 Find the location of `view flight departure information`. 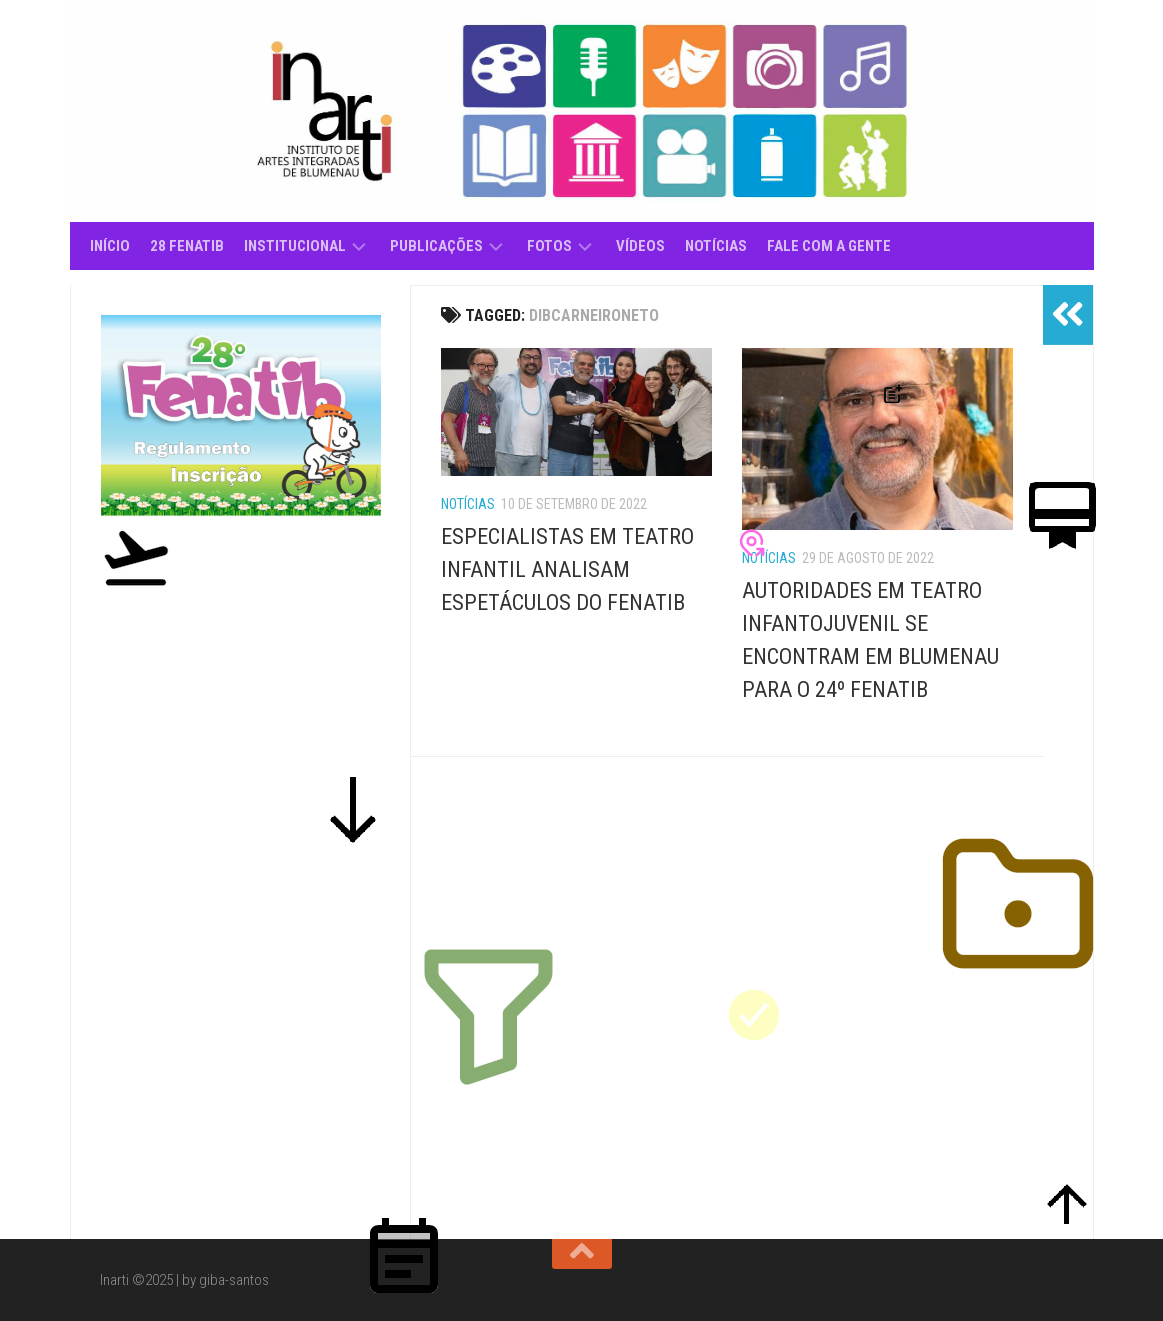

view flight departure information is located at coordinates (136, 557).